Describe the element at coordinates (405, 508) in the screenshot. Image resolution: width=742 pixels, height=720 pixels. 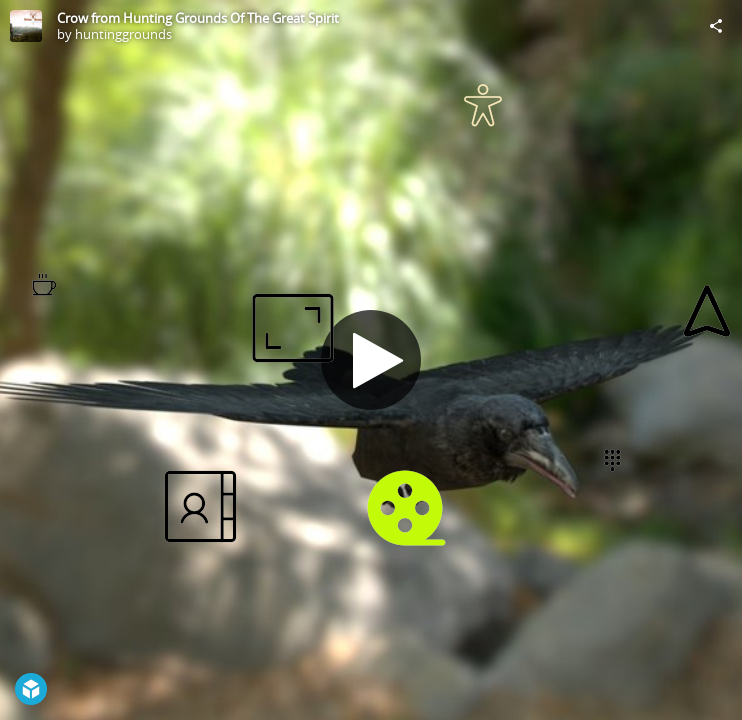
I see `access video or movie content` at that location.